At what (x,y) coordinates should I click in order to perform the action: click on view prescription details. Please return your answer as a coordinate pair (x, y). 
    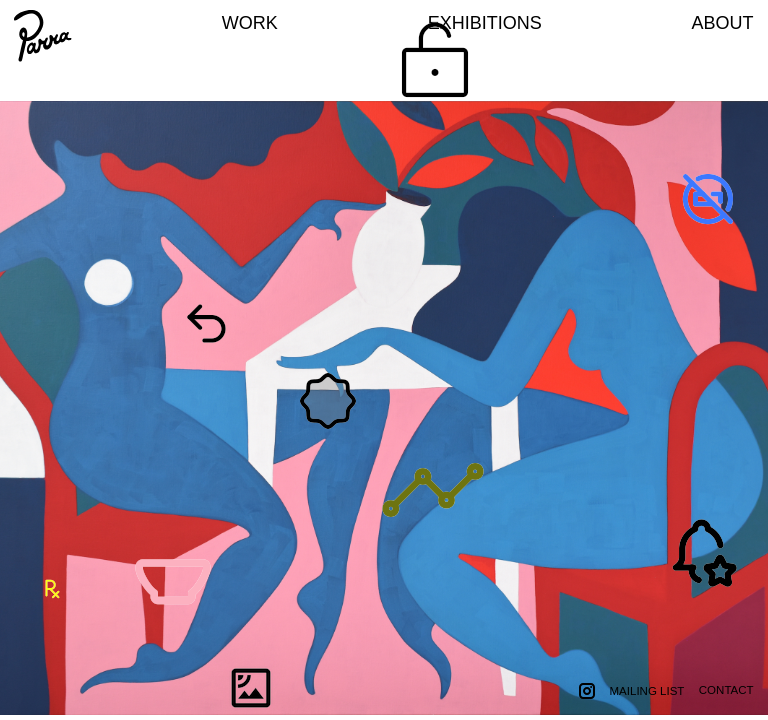
    Looking at the image, I should click on (52, 589).